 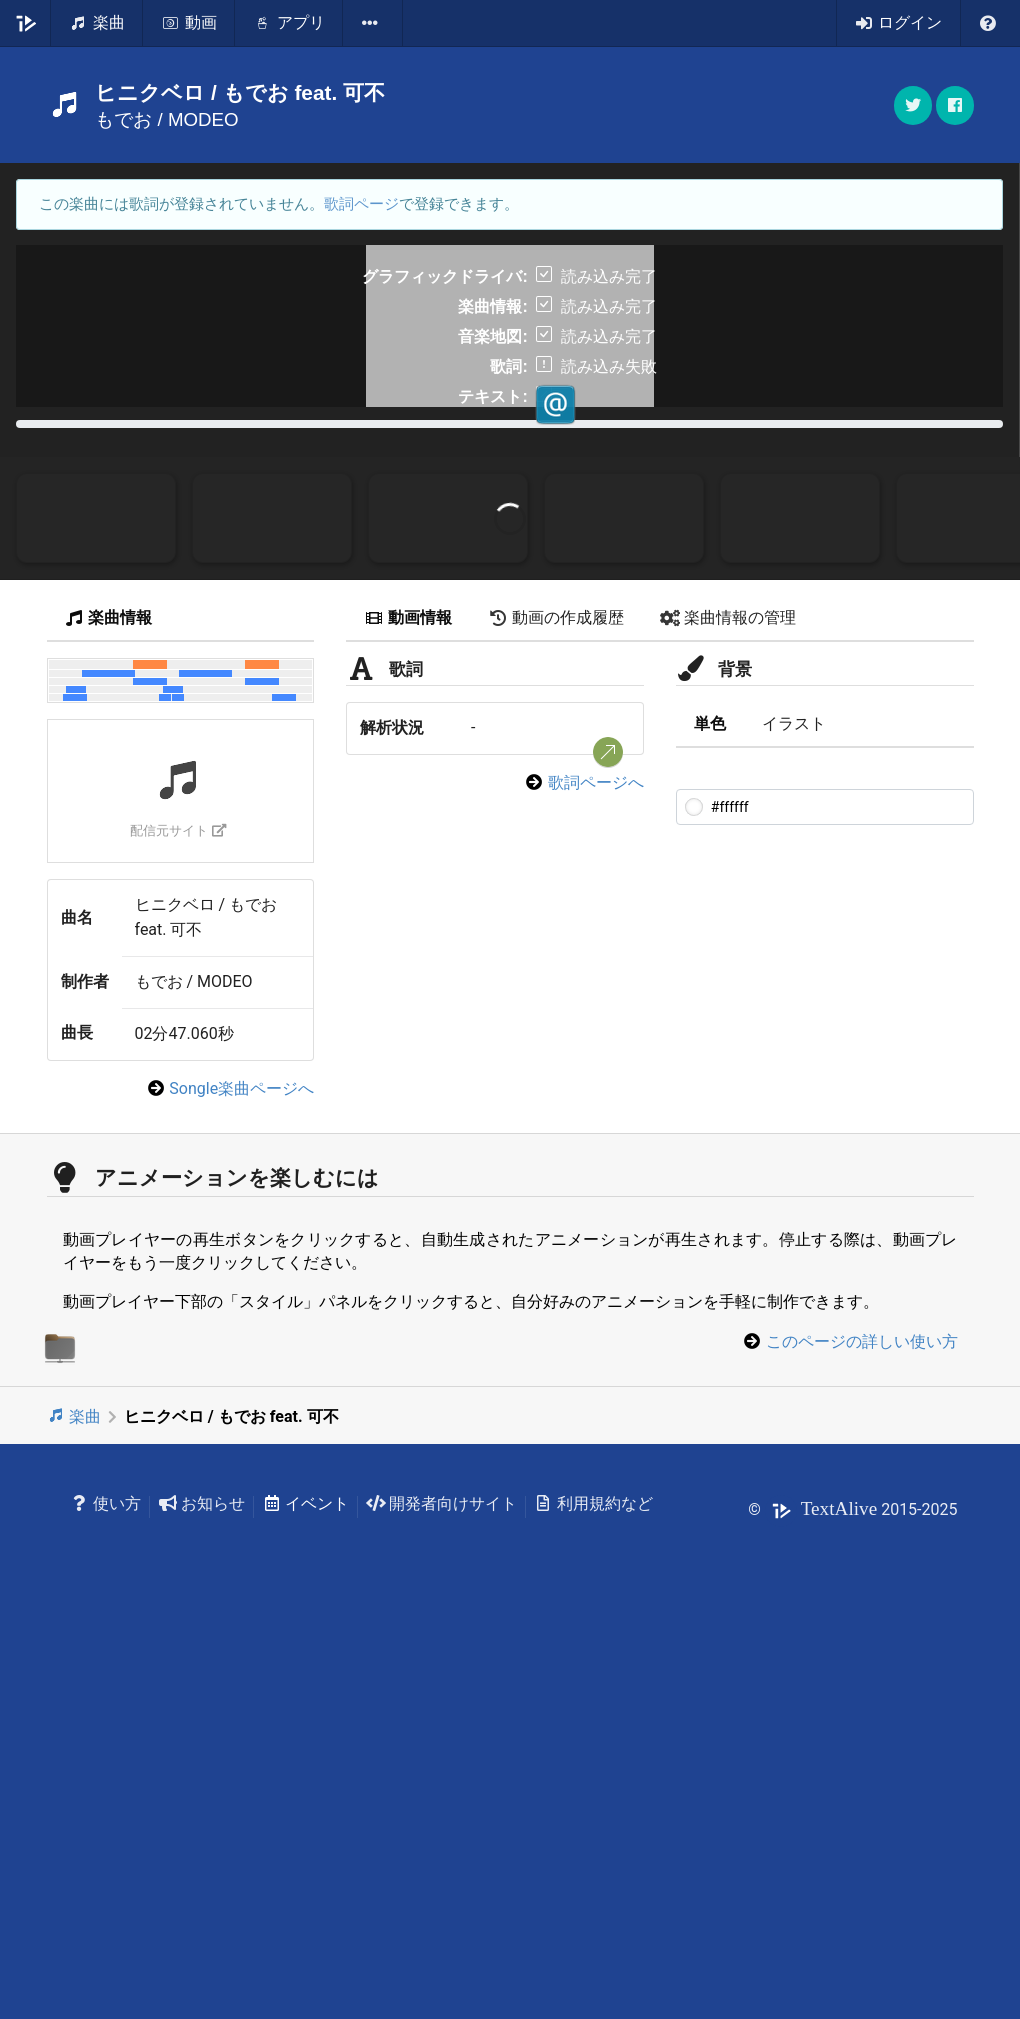 What do you see at coordinates (60, 1348) in the screenshot?
I see `access files stored on a remote server or network location` at bounding box center [60, 1348].